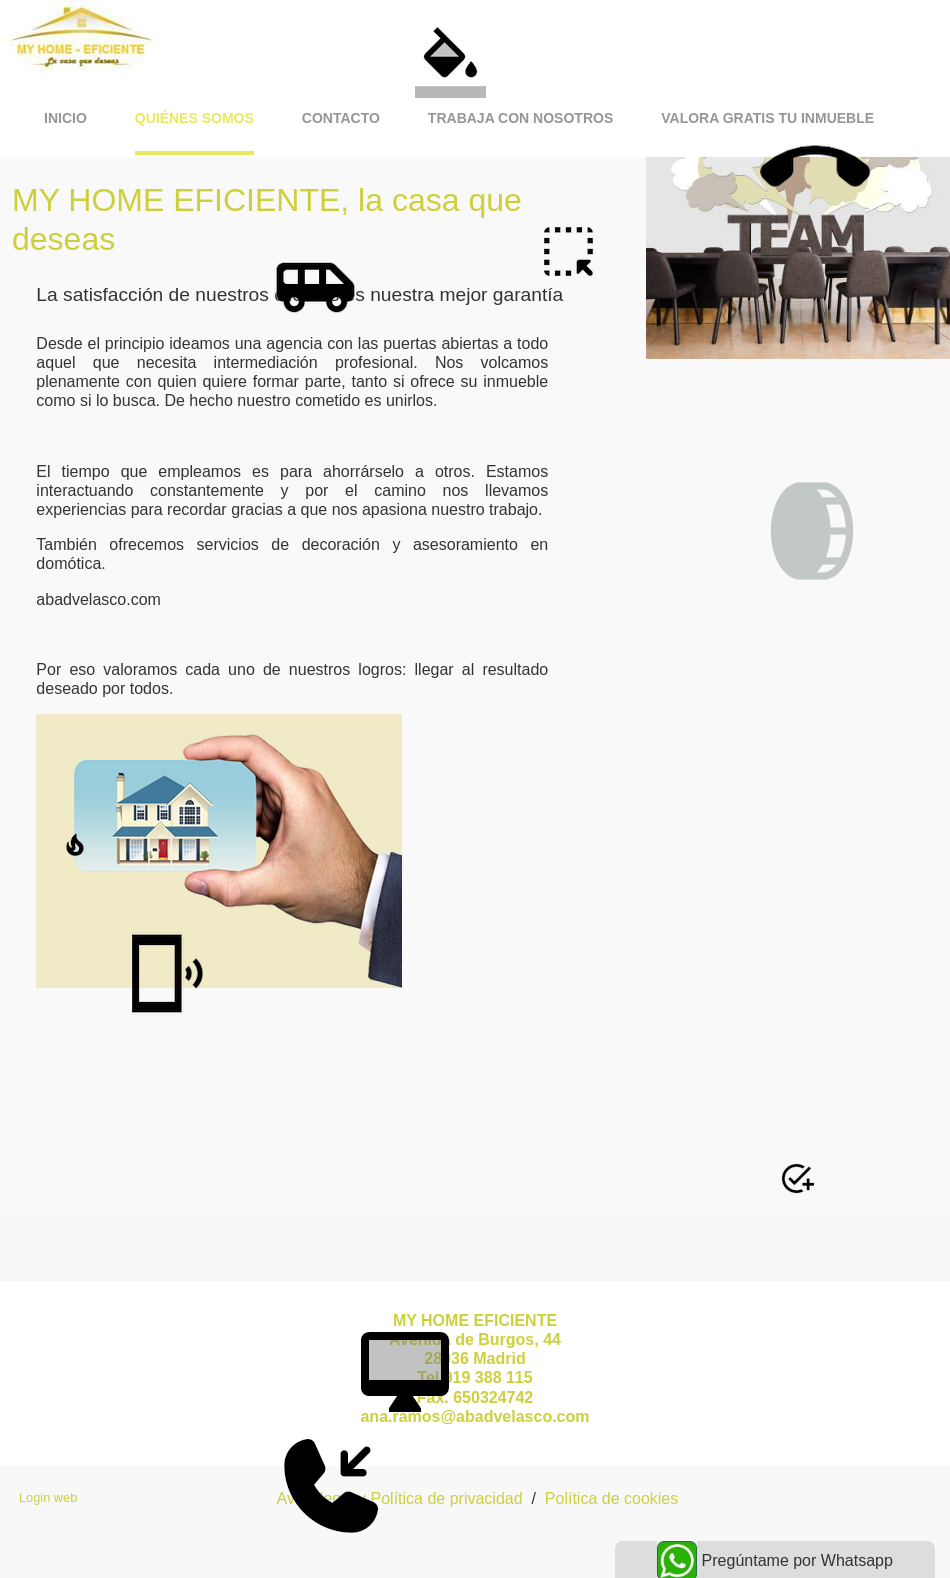 This screenshot has width=950, height=1578. What do you see at coordinates (333, 1484) in the screenshot?
I see `indicates an incoming call` at bounding box center [333, 1484].